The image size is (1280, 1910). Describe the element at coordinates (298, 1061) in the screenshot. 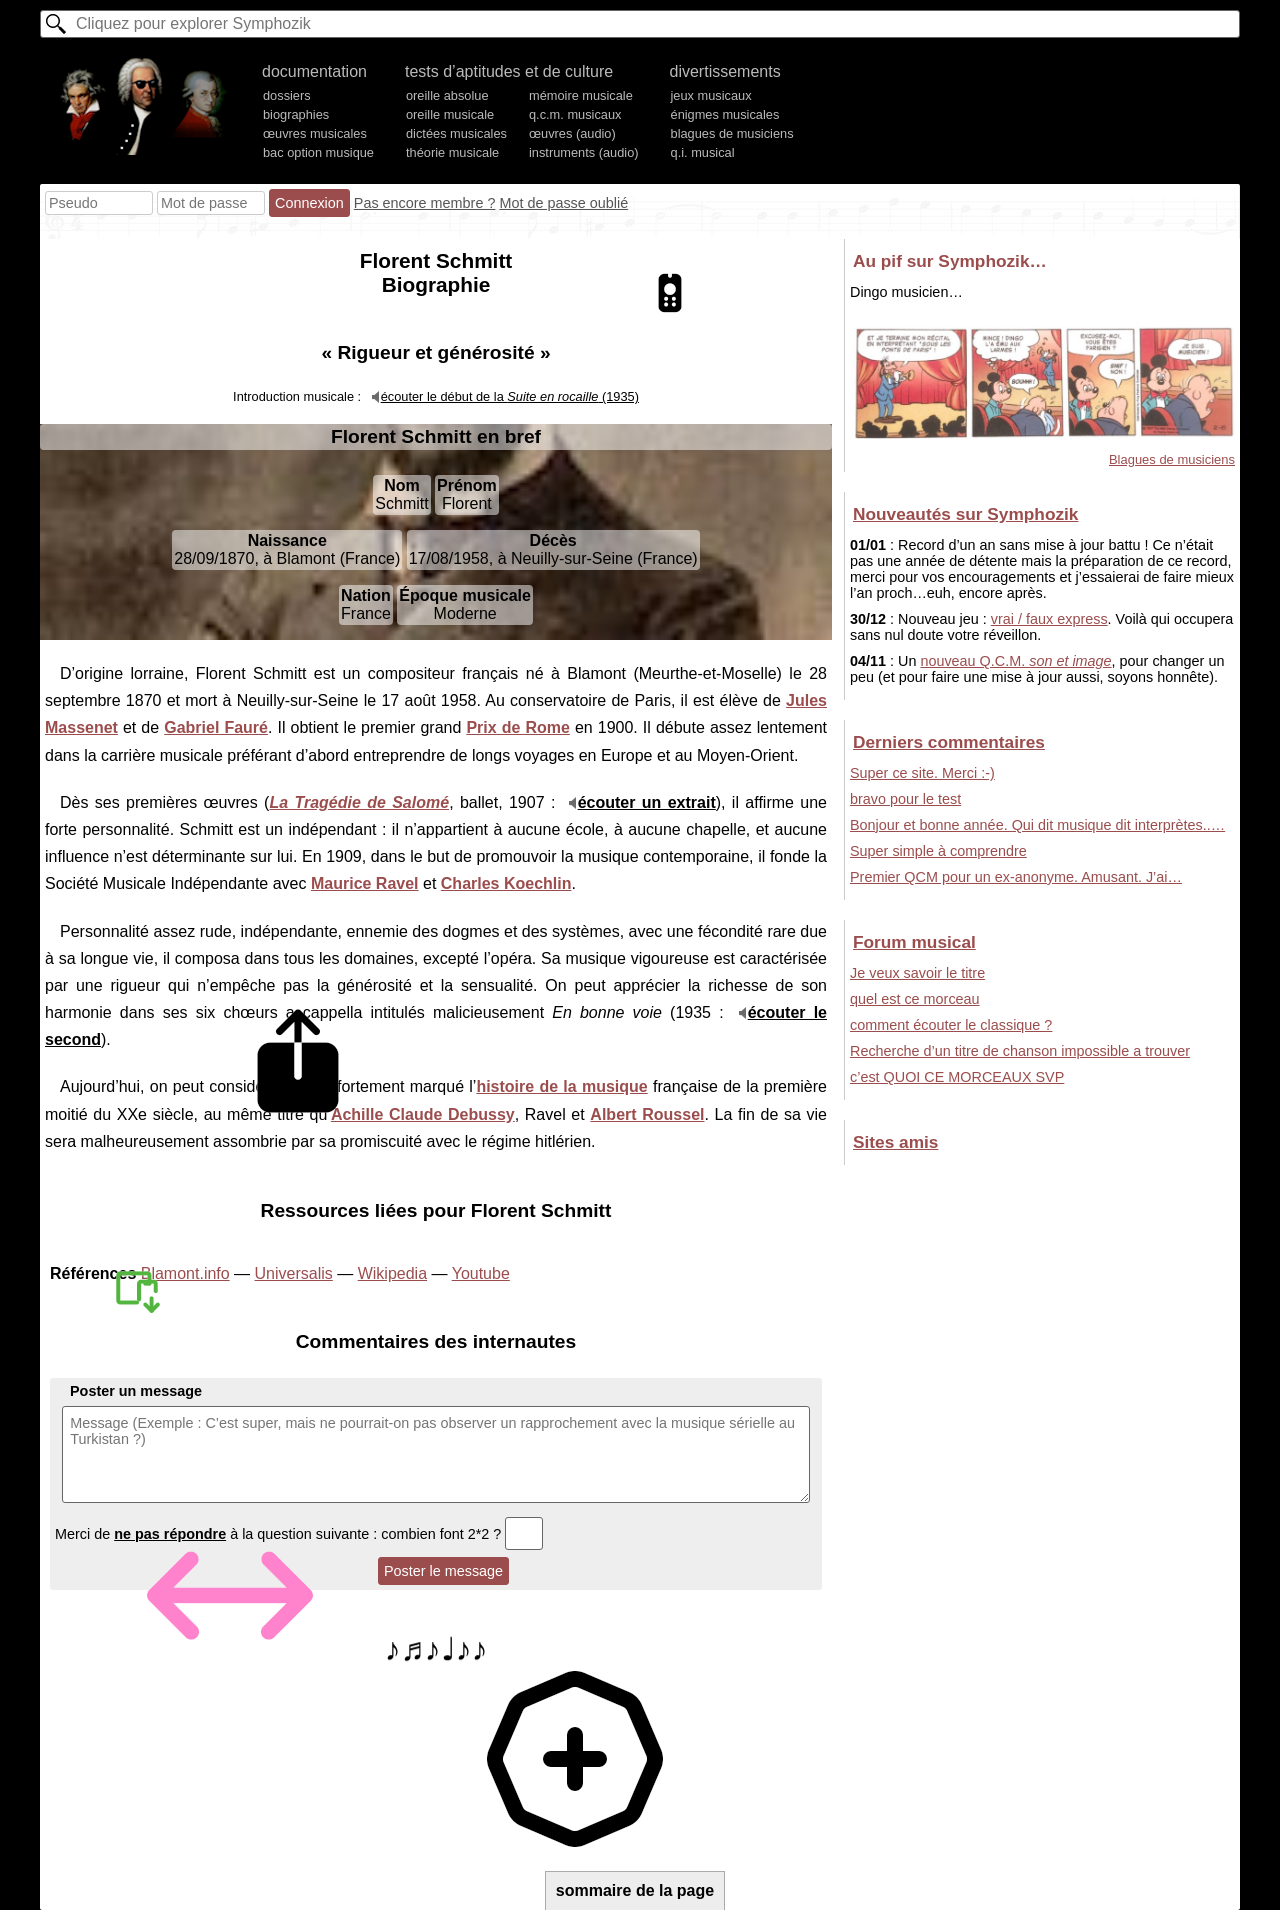

I see `share this content` at that location.